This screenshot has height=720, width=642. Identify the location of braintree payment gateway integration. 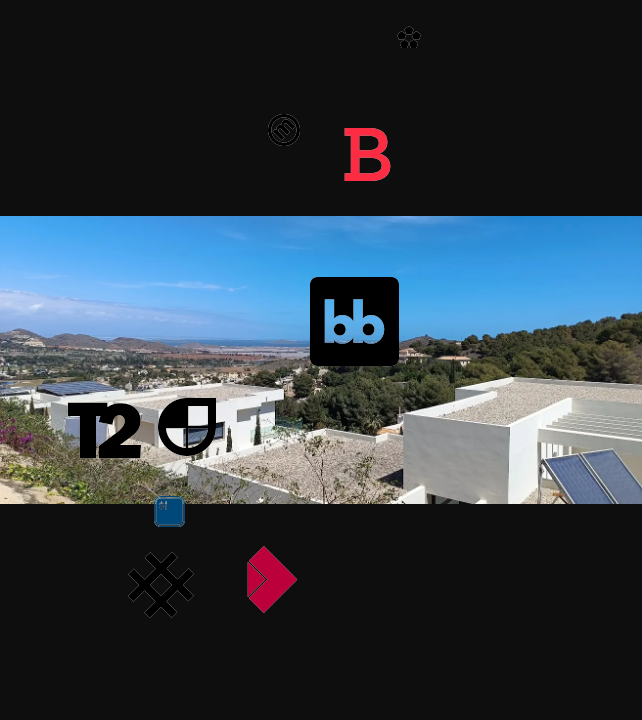
(367, 154).